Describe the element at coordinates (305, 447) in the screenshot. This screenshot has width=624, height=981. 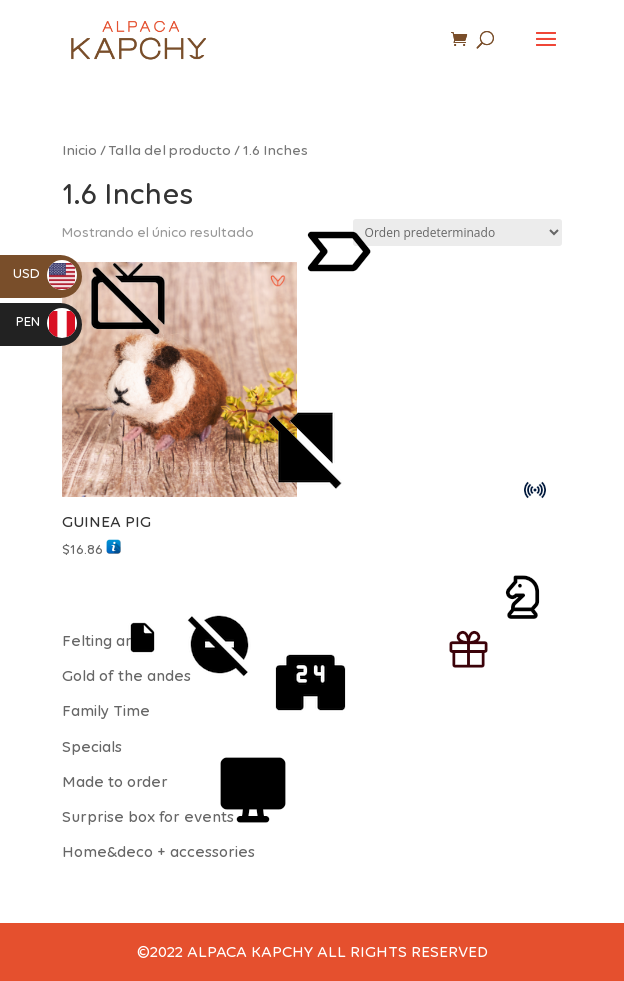
I see `no sim card detected` at that location.